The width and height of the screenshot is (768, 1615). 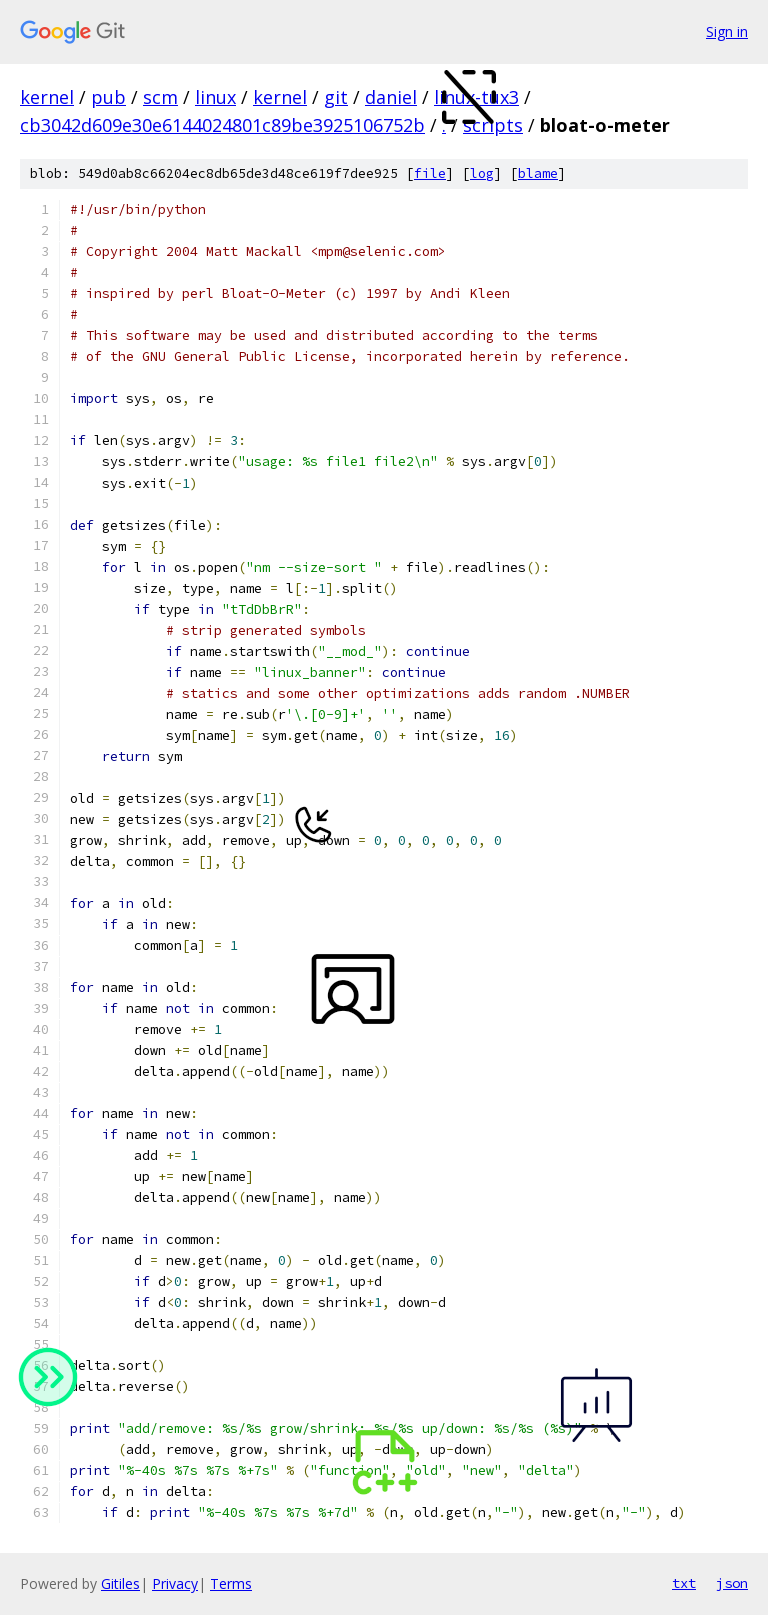 What do you see at coordinates (48, 1377) in the screenshot?
I see `skip forward or advance to the next item` at bounding box center [48, 1377].